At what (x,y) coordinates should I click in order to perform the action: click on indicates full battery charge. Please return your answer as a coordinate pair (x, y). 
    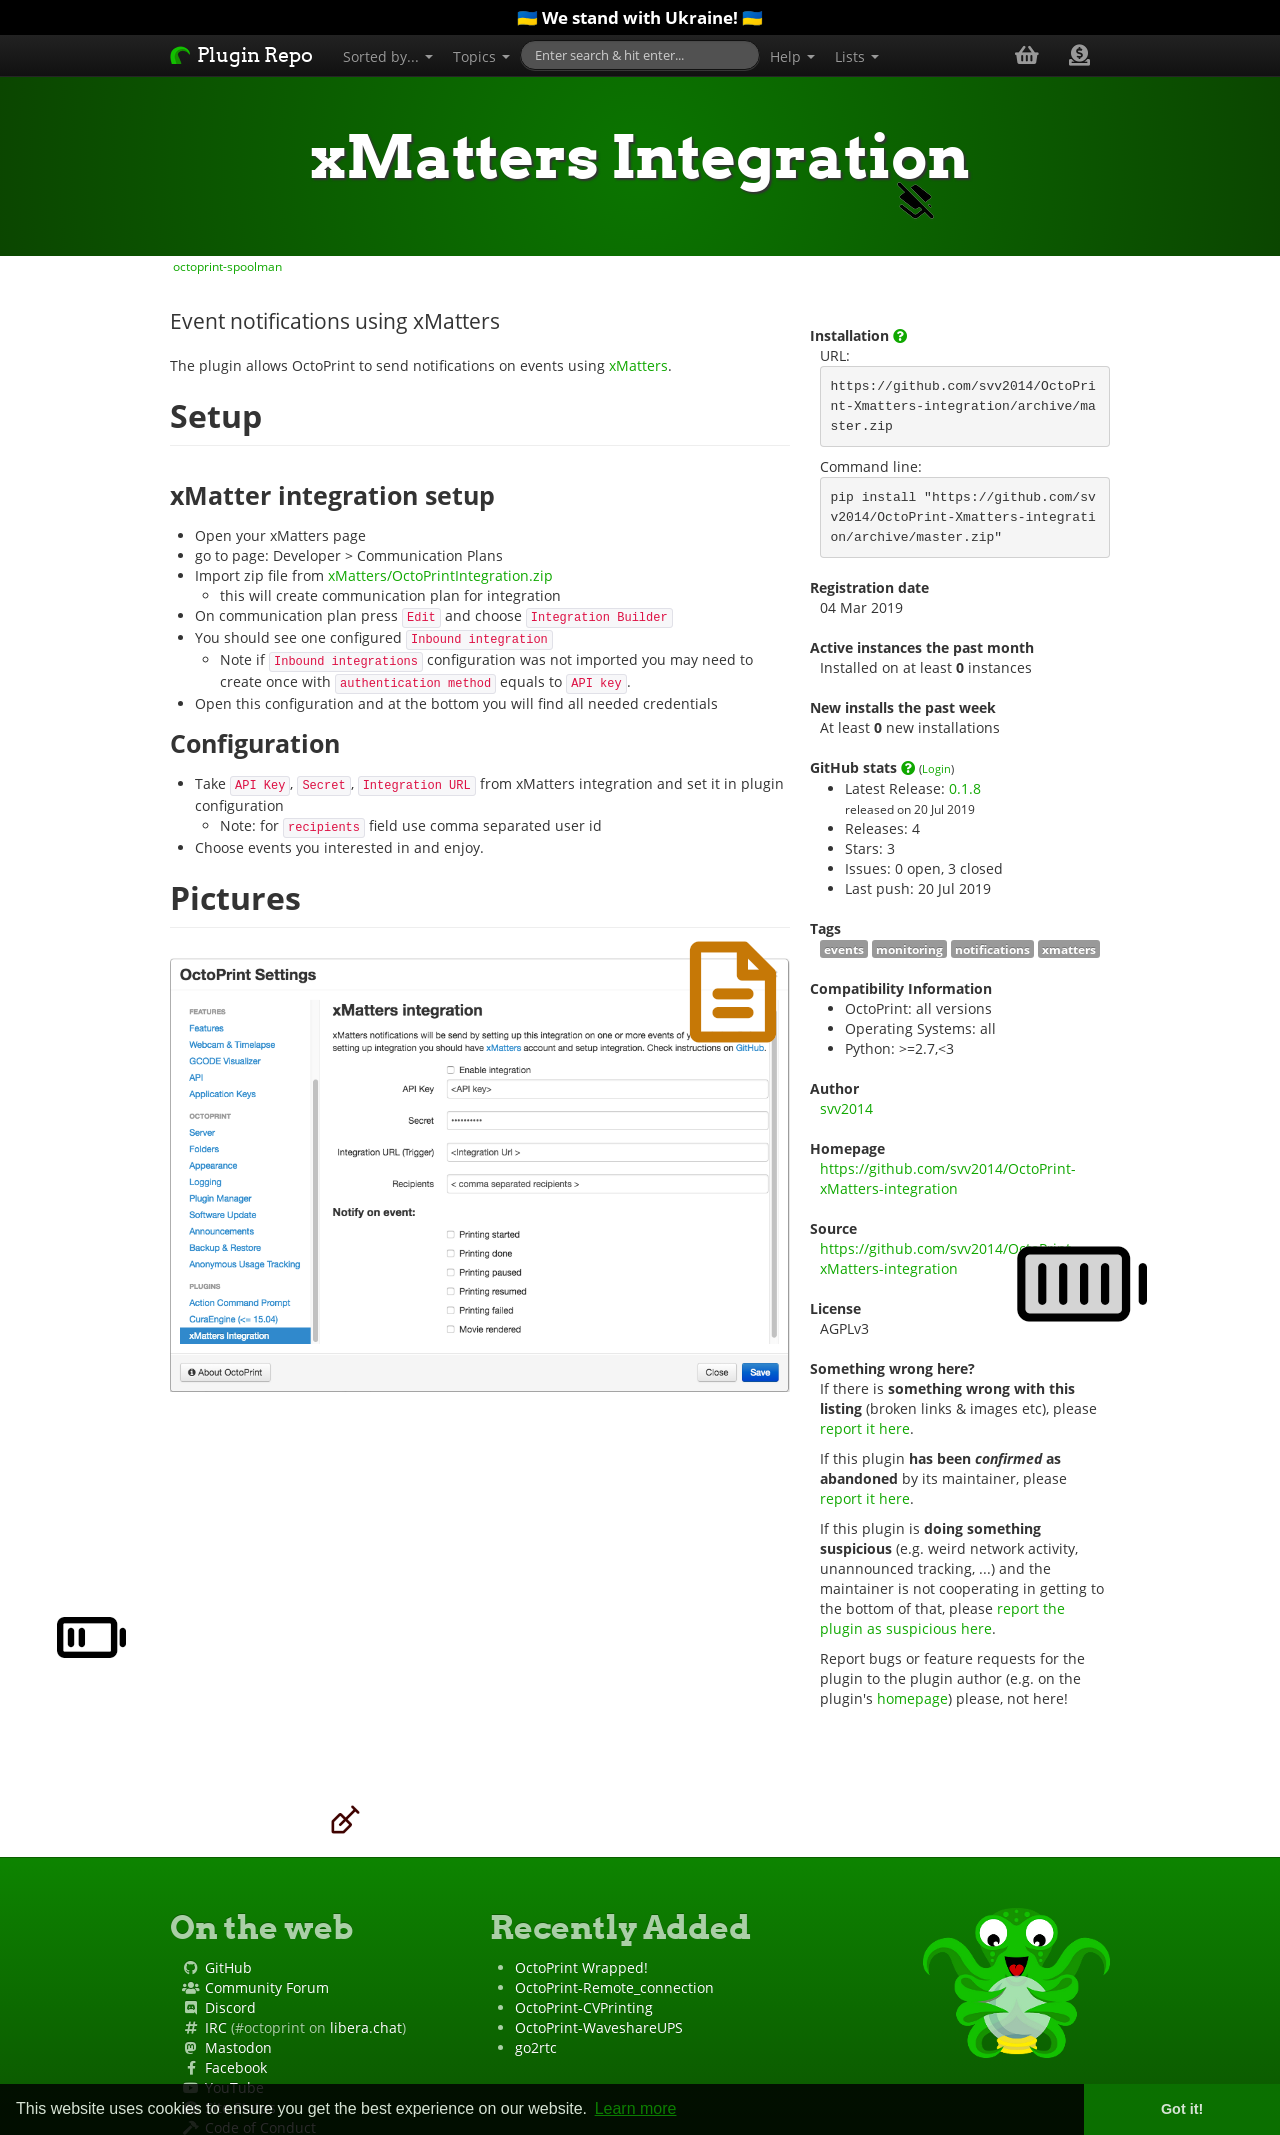
    Looking at the image, I should click on (1080, 1284).